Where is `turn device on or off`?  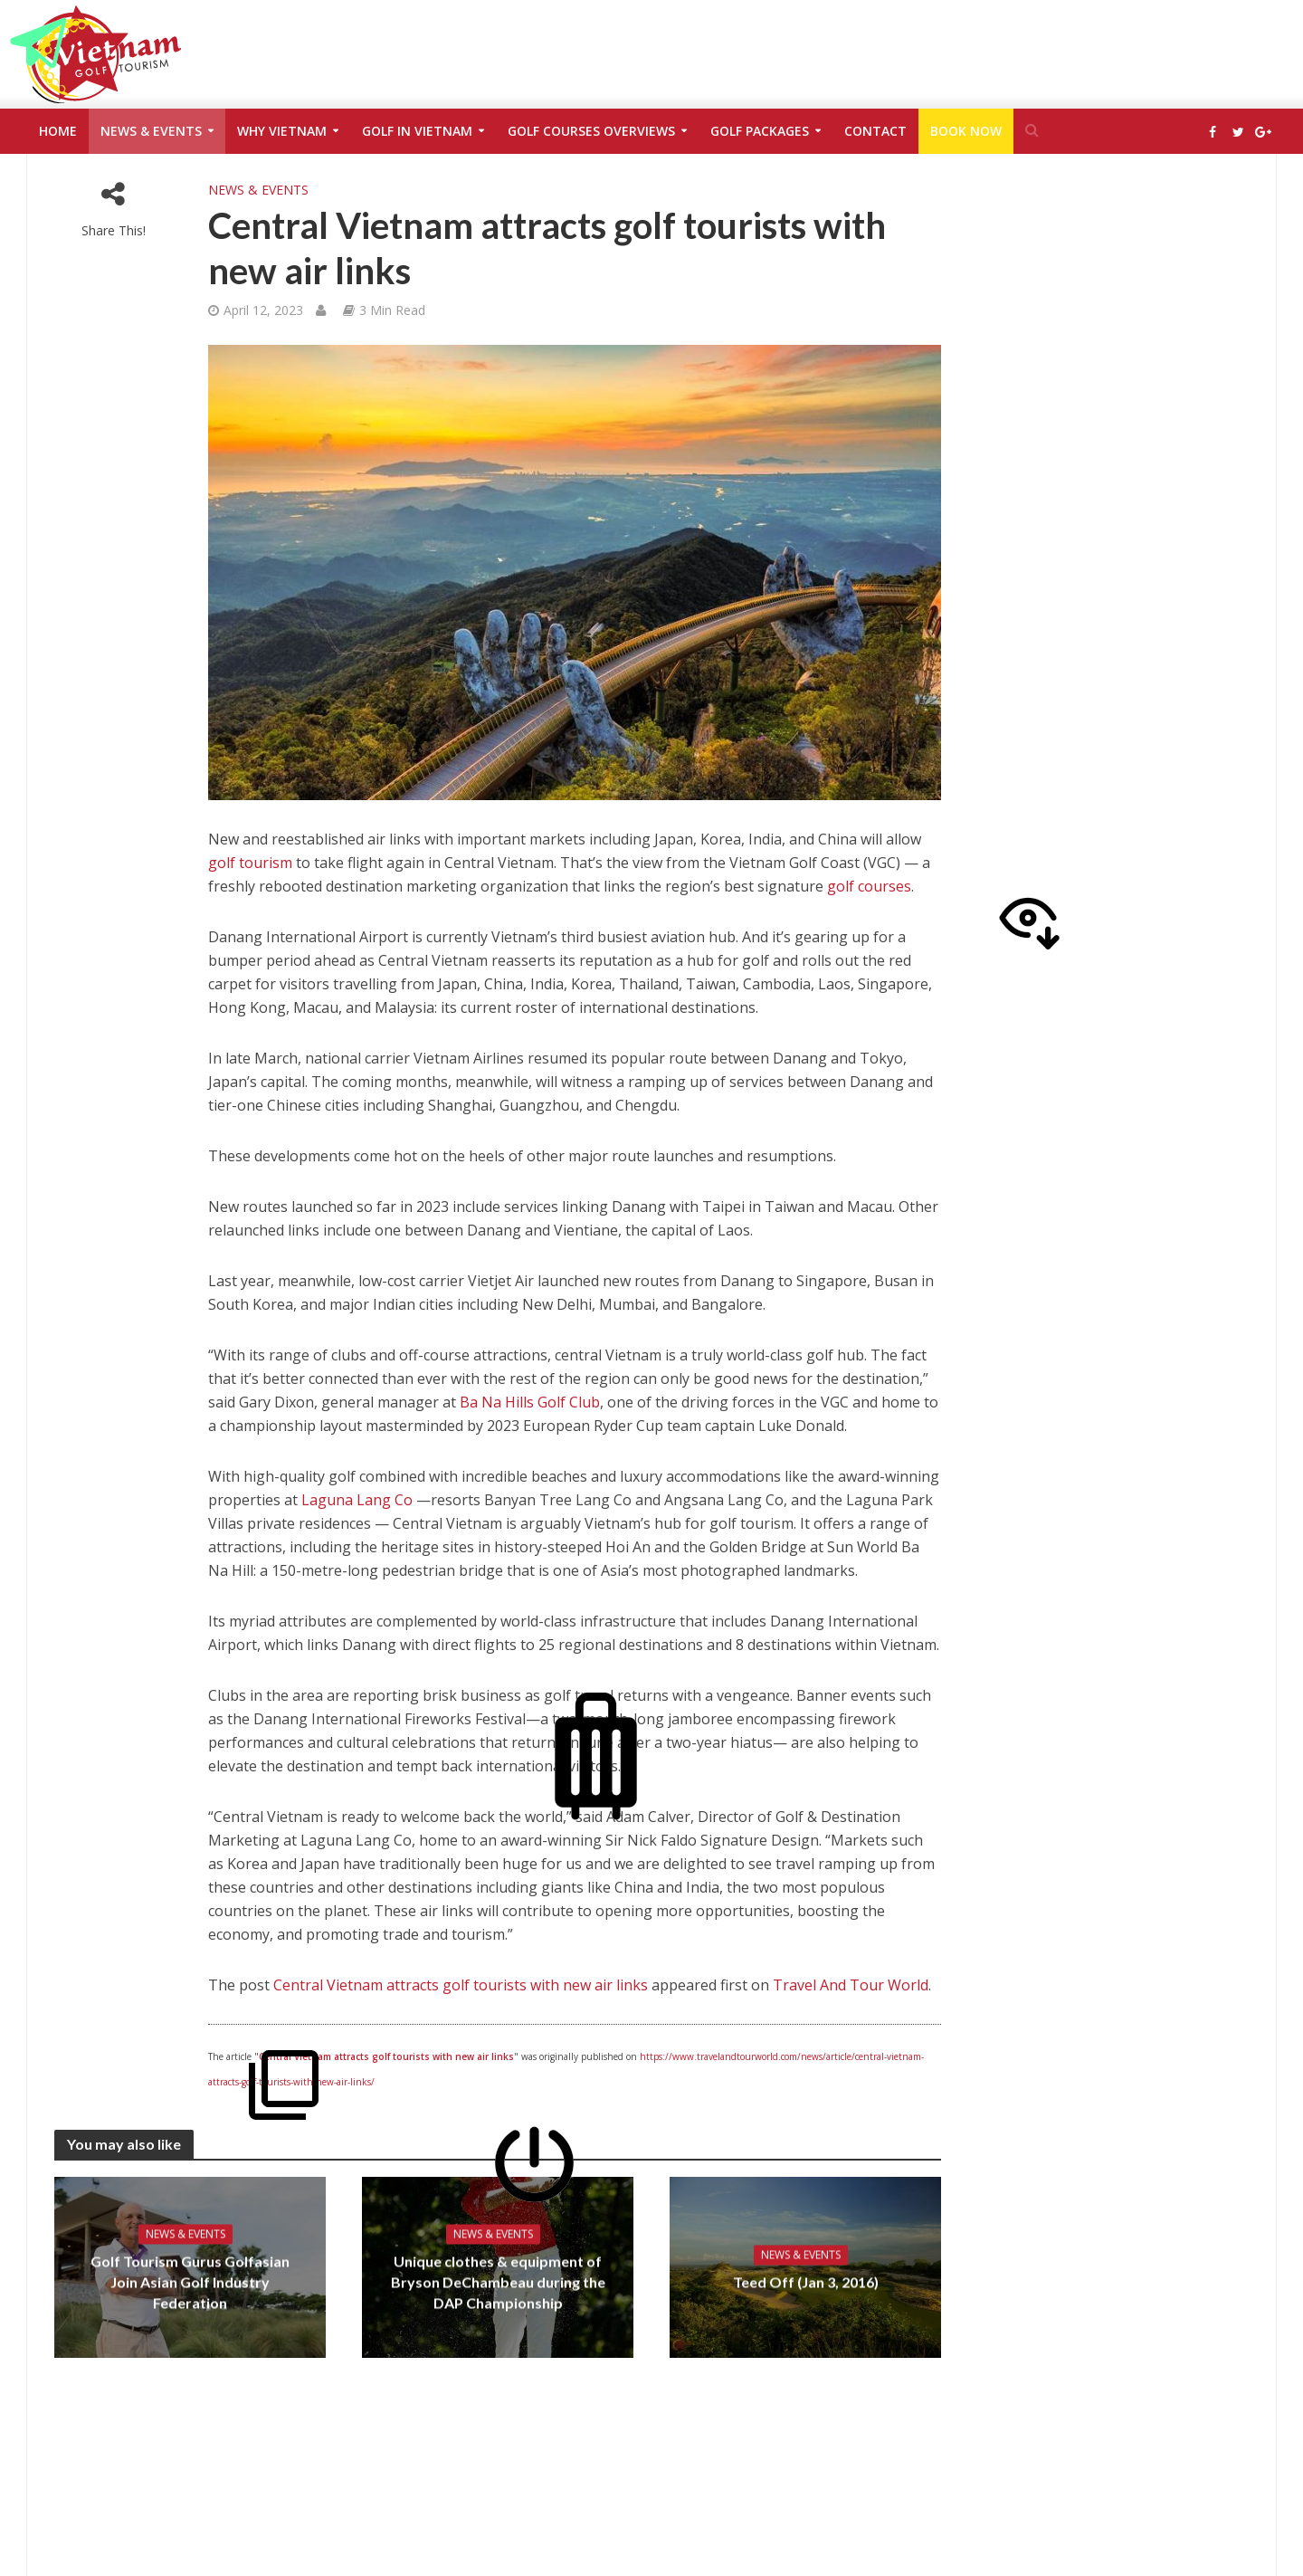
turn device on or off is located at coordinates (534, 2162).